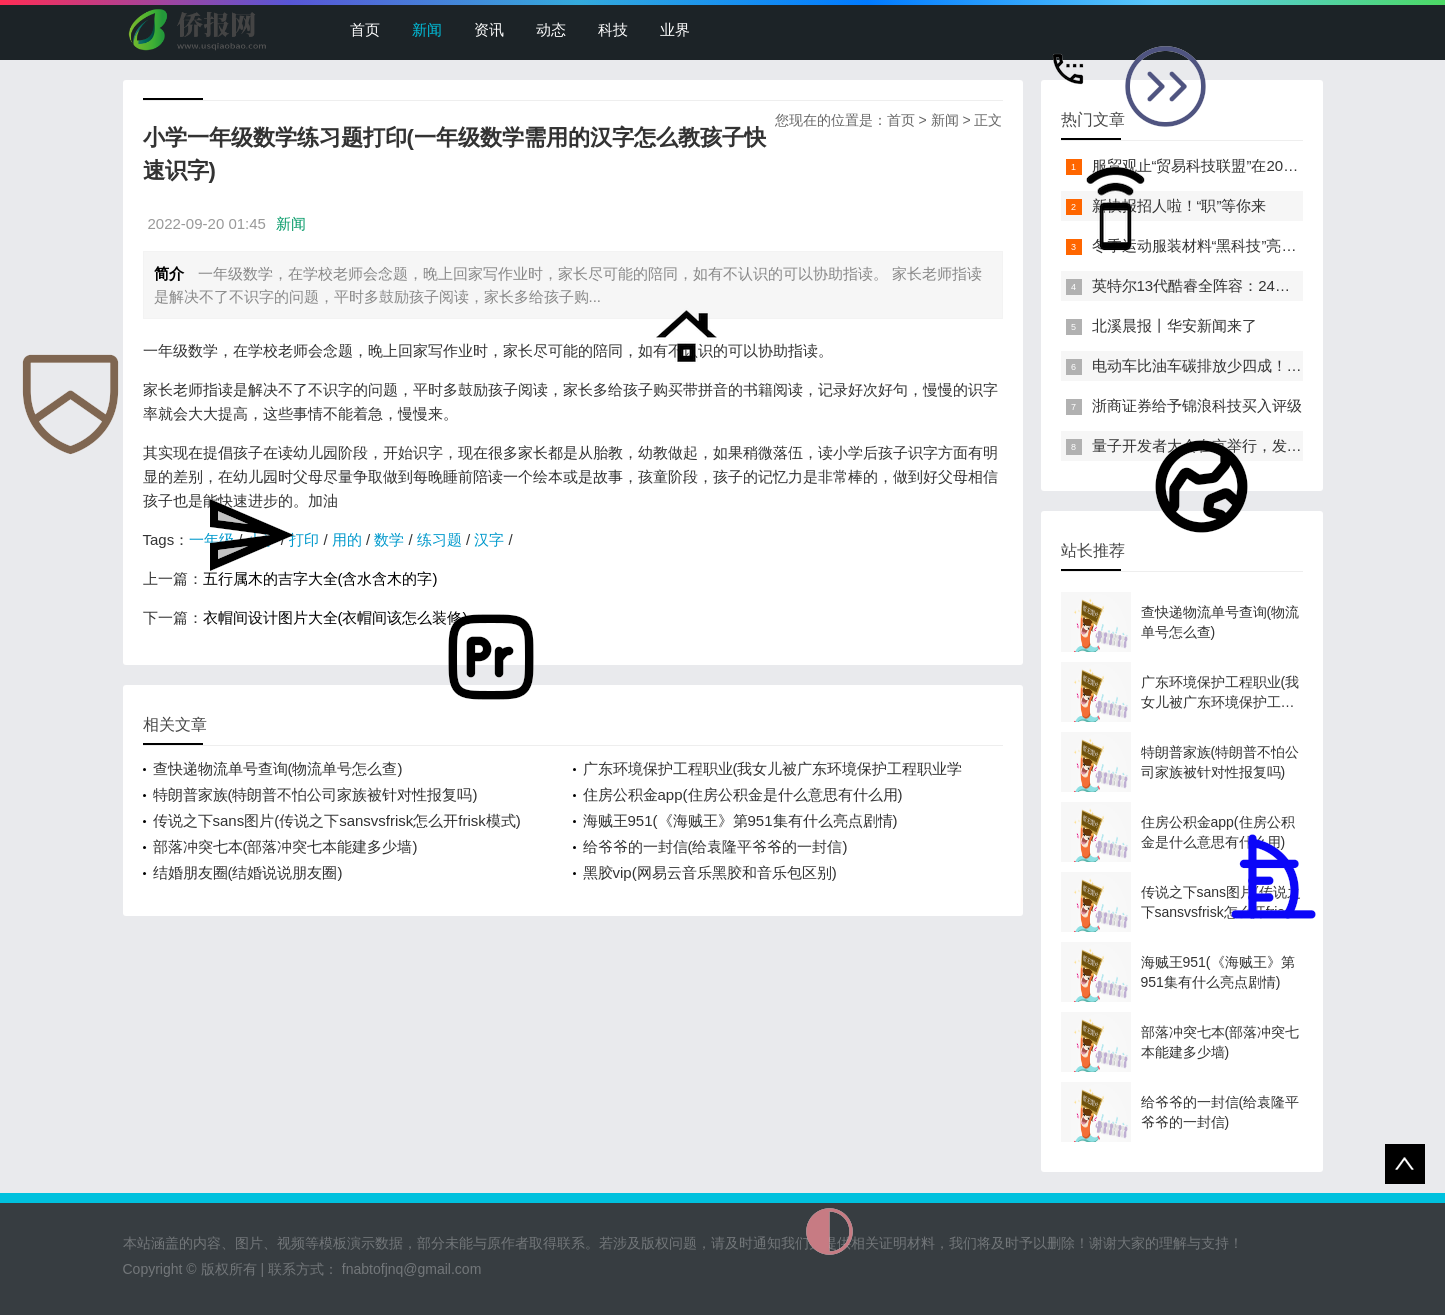 The height and width of the screenshot is (1315, 1445). I want to click on switch to international or global settings, so click(1201, 486).